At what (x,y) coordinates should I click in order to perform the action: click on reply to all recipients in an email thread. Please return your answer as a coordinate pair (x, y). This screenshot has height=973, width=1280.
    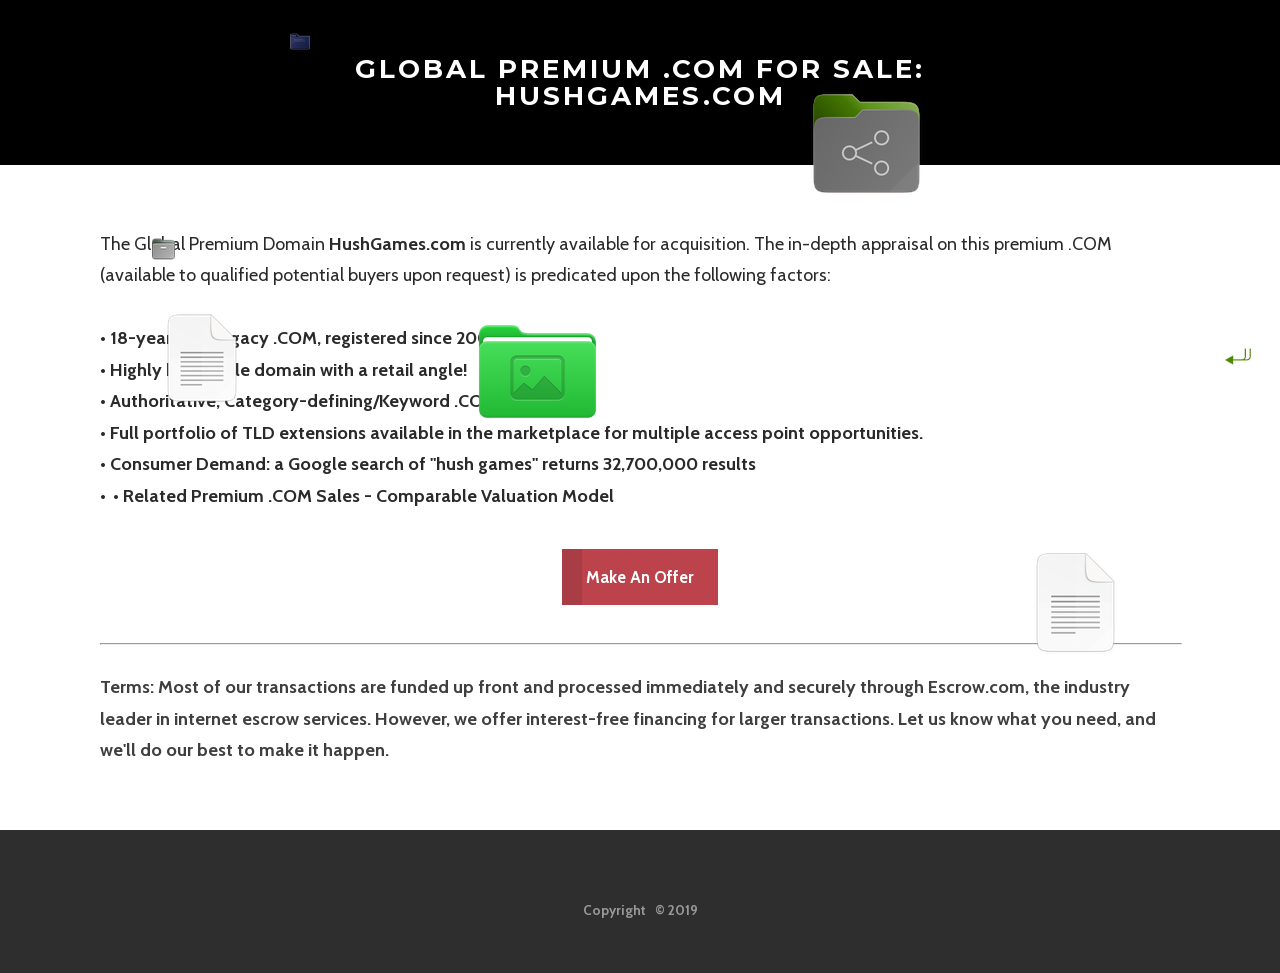
    Looking at the image, I should click on (1237, 354).